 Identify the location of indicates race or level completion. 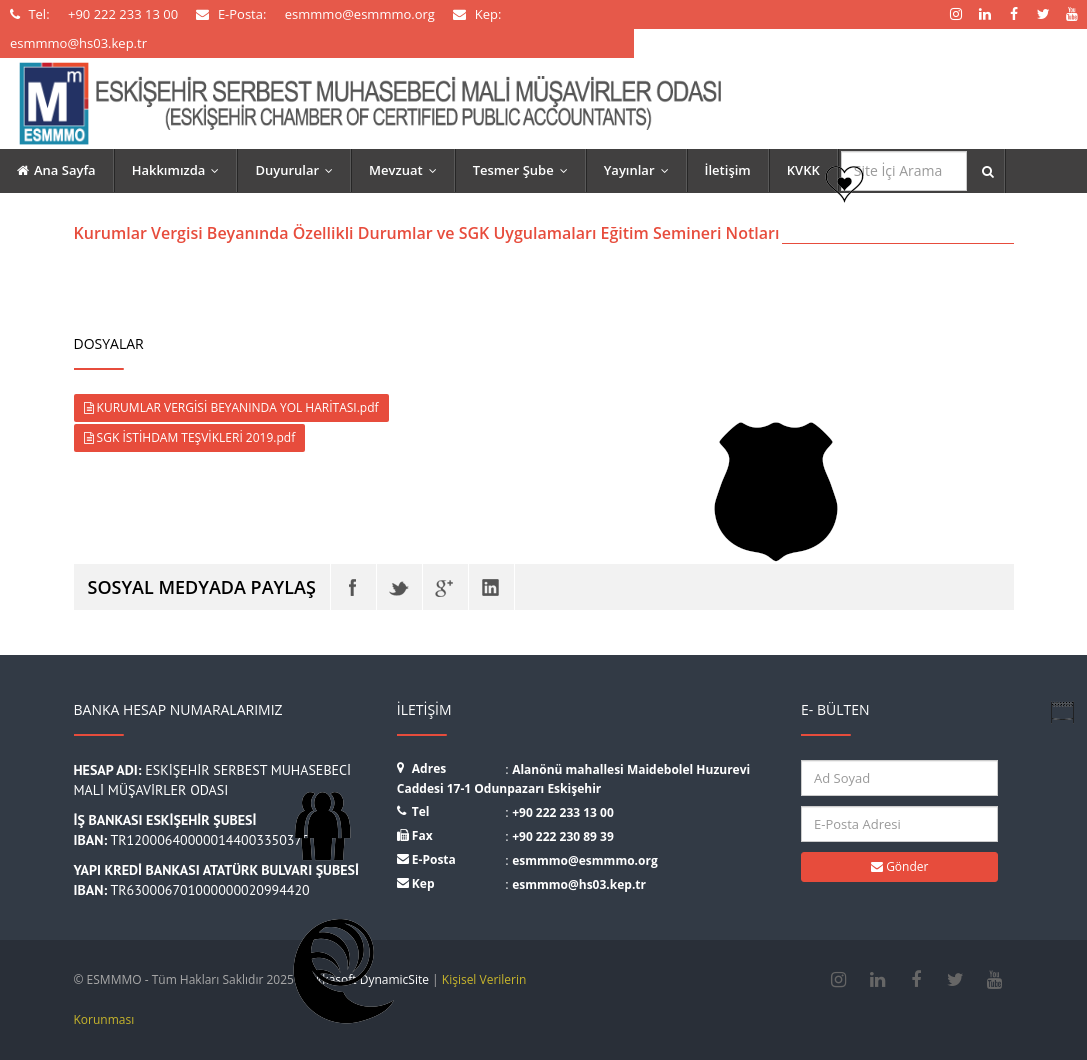
(1062, 712).